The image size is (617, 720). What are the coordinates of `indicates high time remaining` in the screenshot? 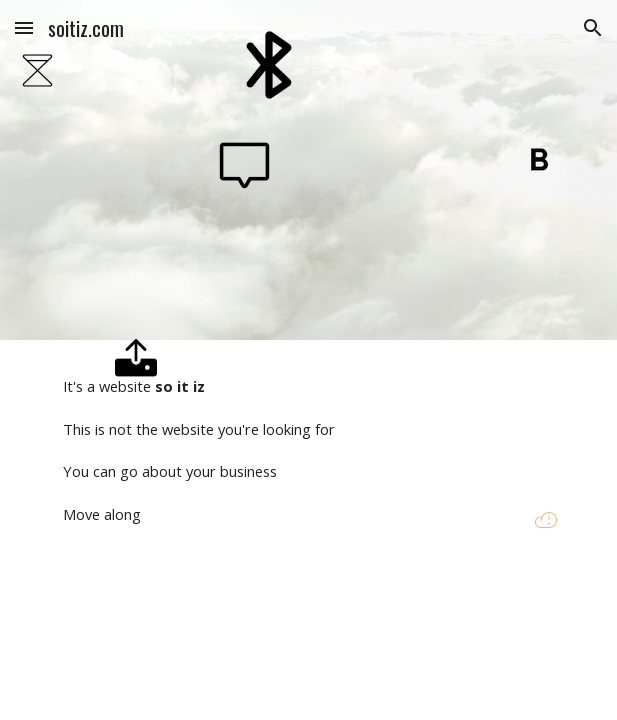 It's located at (37, 70).